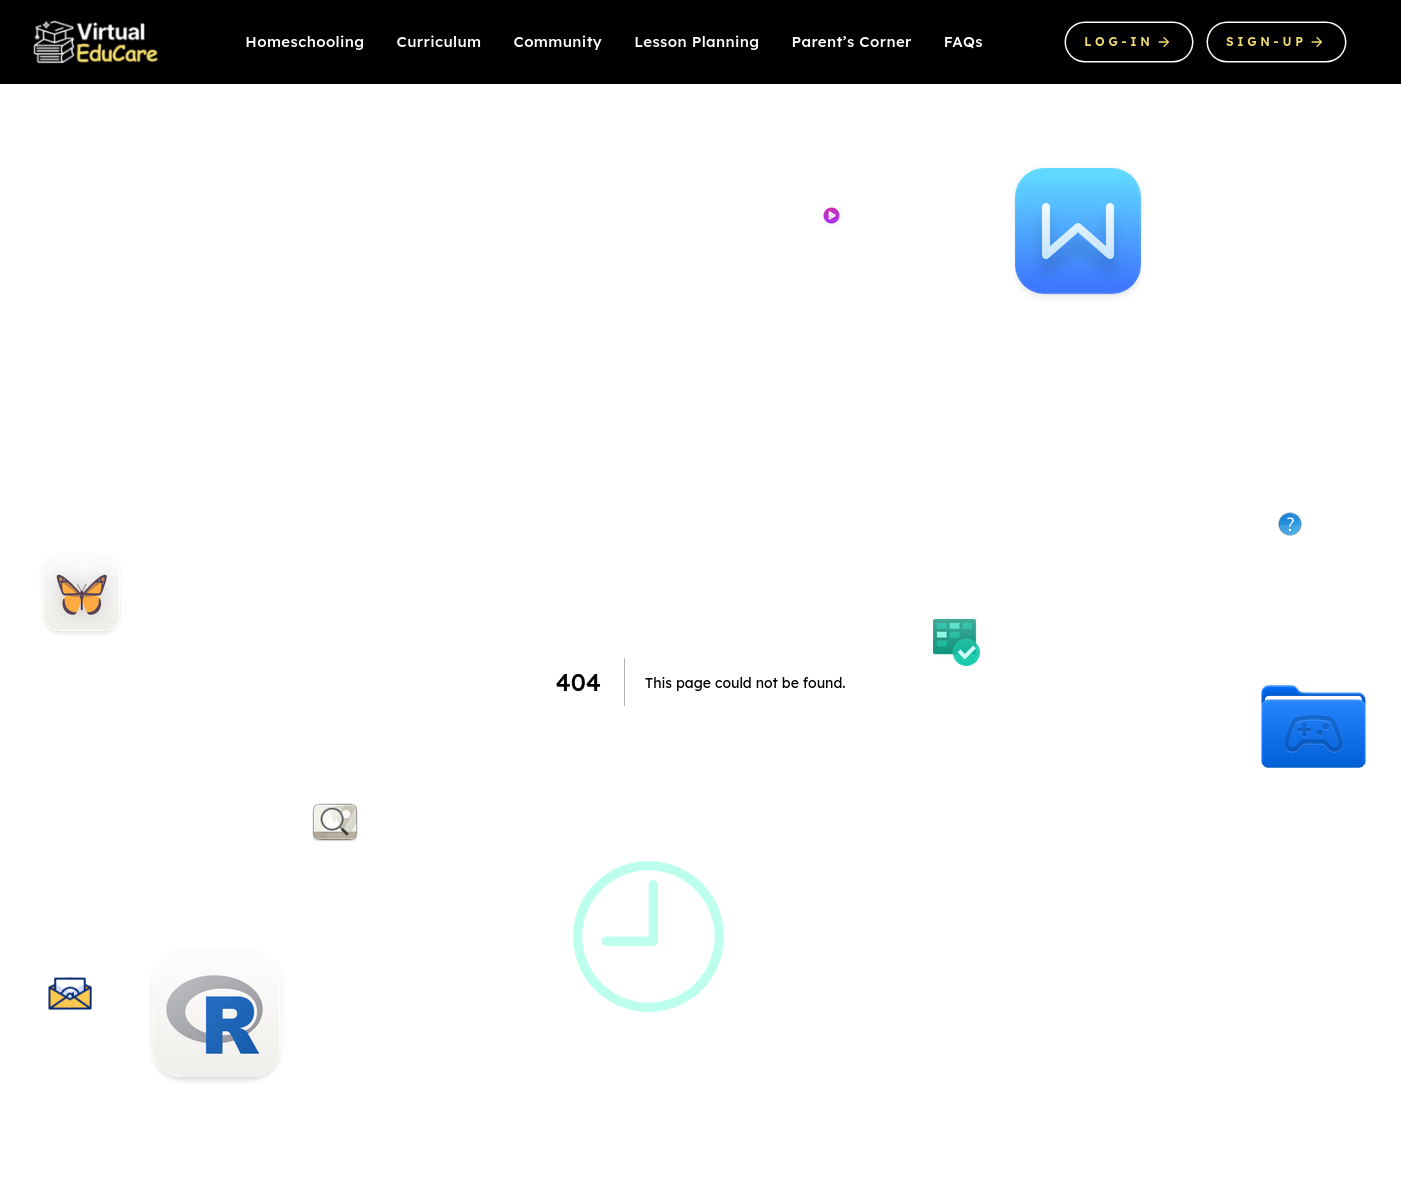  Describe the element at coordinates (956, 642) in the screenshot. I see `open the boards app` at that location.